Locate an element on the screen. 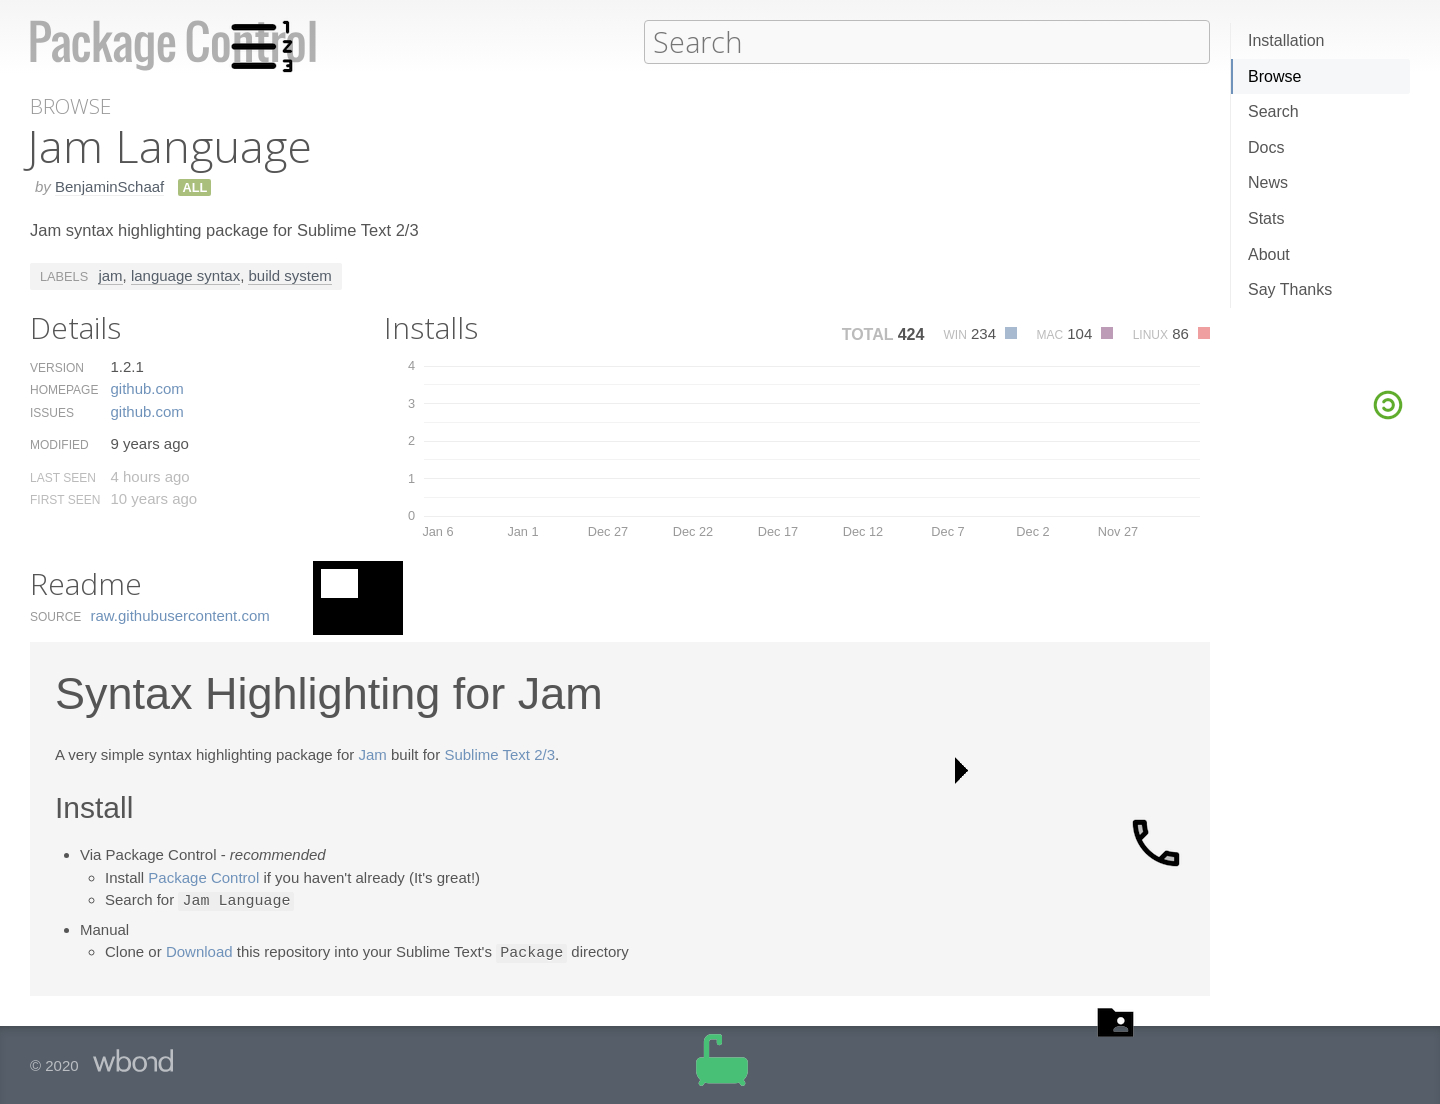 This screenshot has height=1104, width=1440. make a phone call is located at coordinates (1156, 843).